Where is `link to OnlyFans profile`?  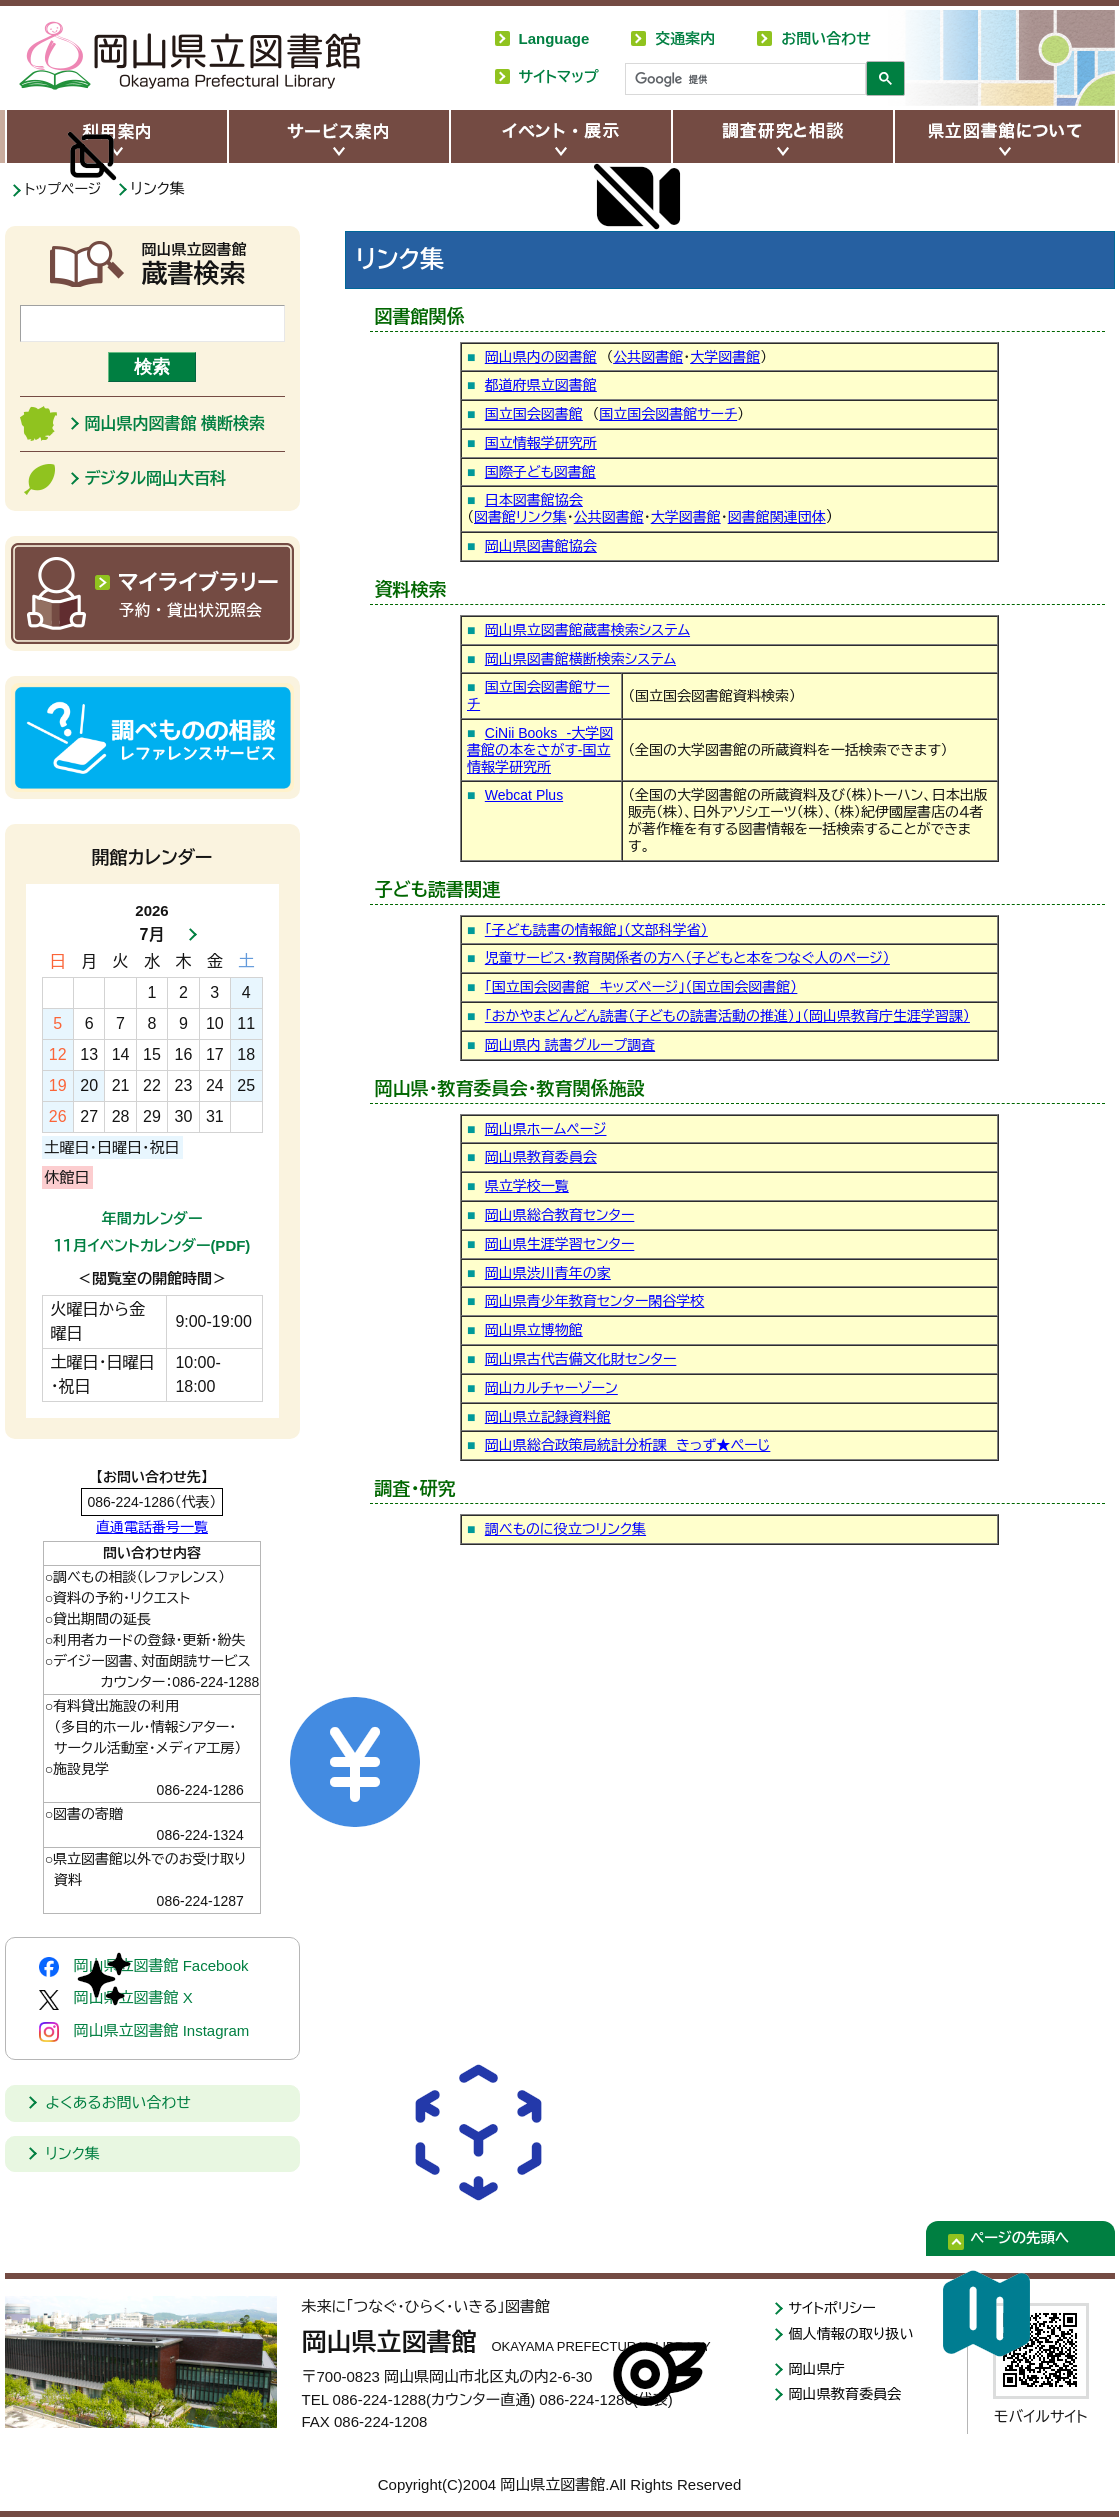 link to OnlyFans profile is located at coordinates (660, 2372).